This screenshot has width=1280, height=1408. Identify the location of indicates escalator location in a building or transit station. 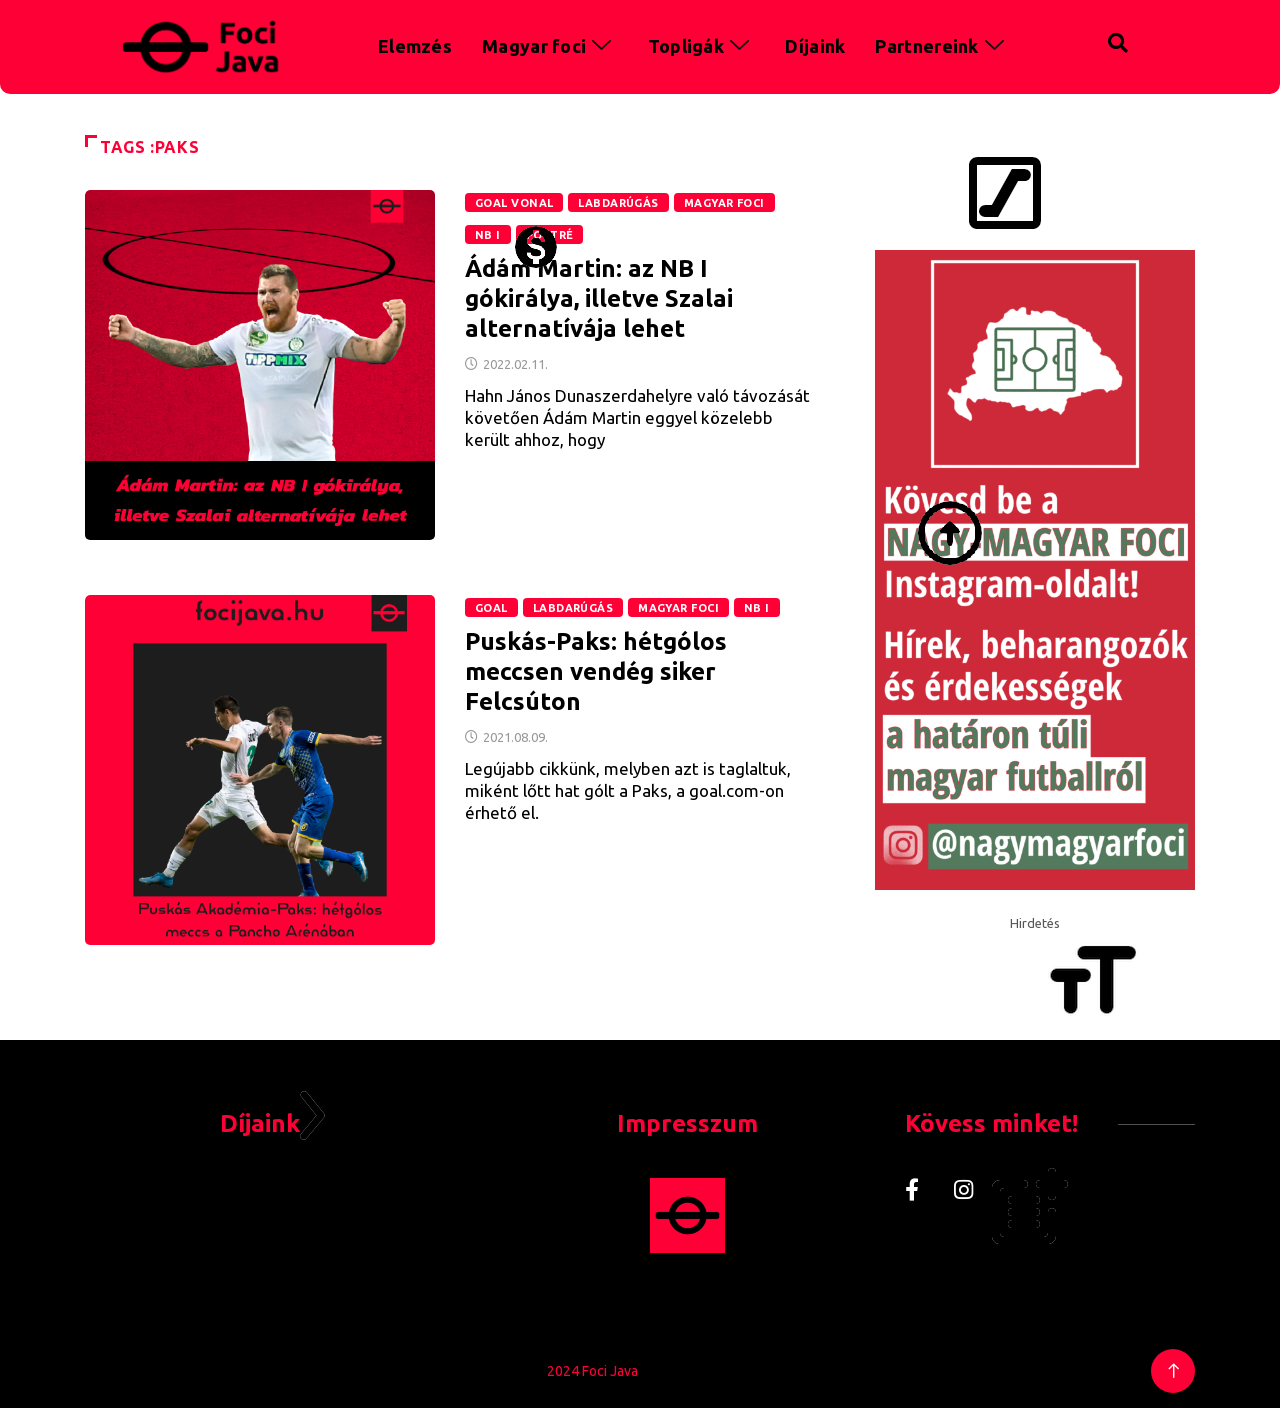
(1005, 193).